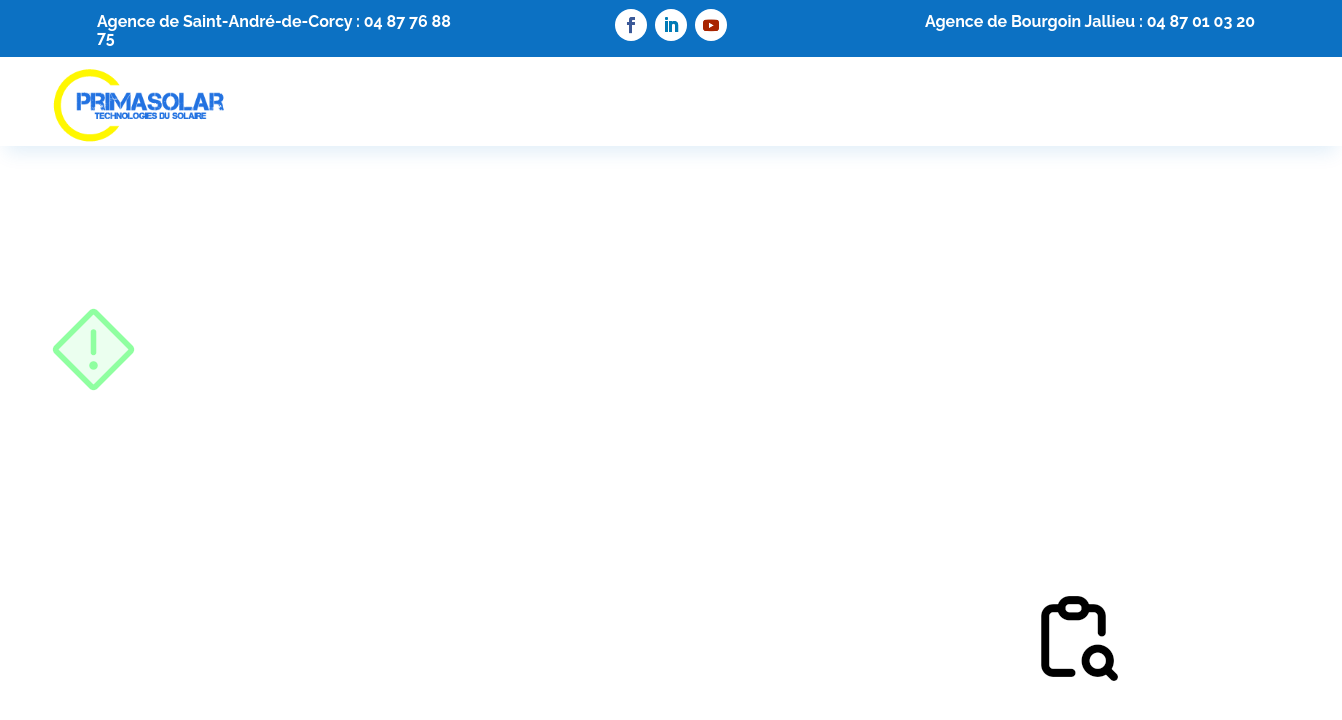 This screenshot has width=1342, height=720. What do you see at coordinates (93, 349) in the screenshot?
I see `indicates a warning or caution state` at bounding box center [93, 349].